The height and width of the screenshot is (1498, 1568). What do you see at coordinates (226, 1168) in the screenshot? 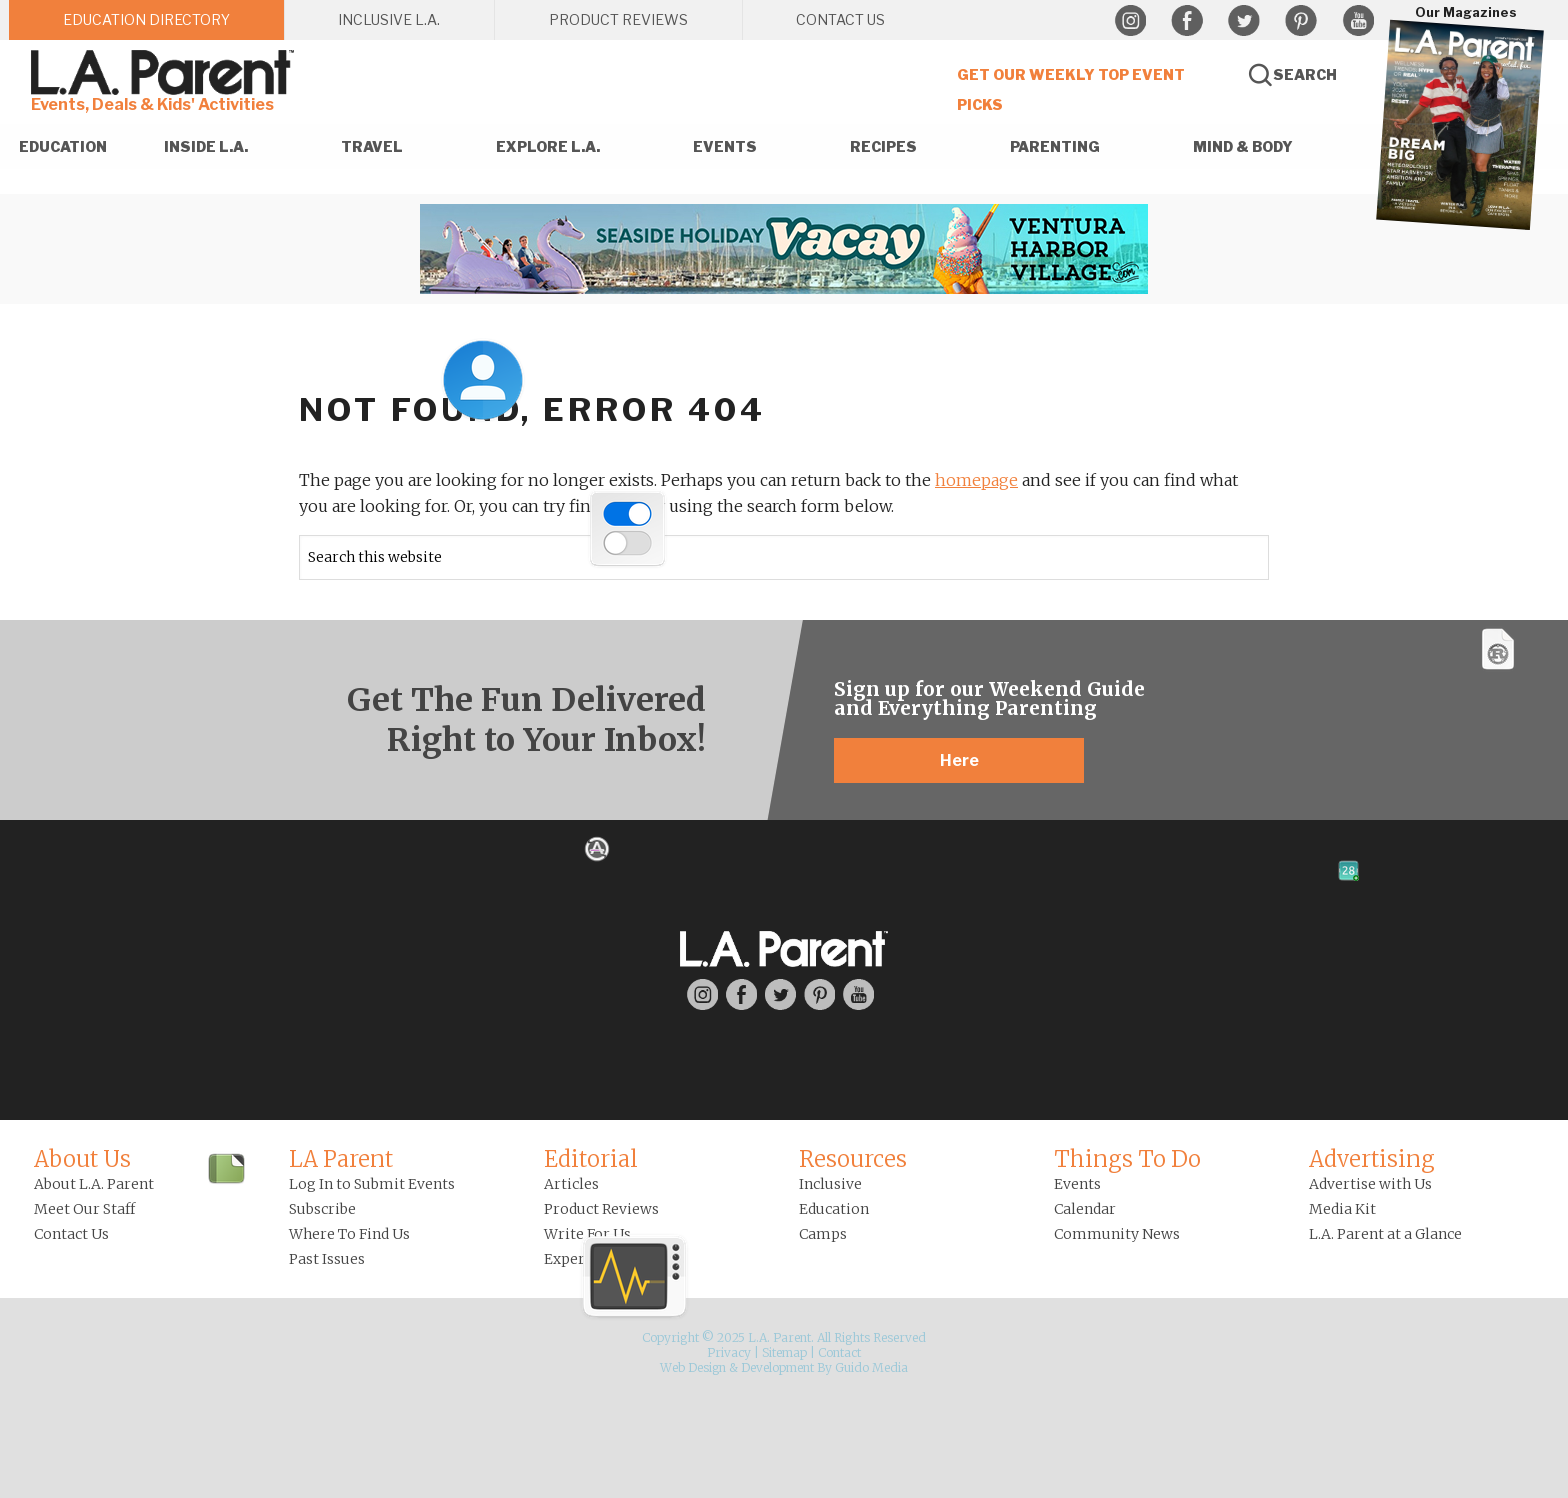
I see `change desktop wallpaper settings` at bounding box center [226, 1168].